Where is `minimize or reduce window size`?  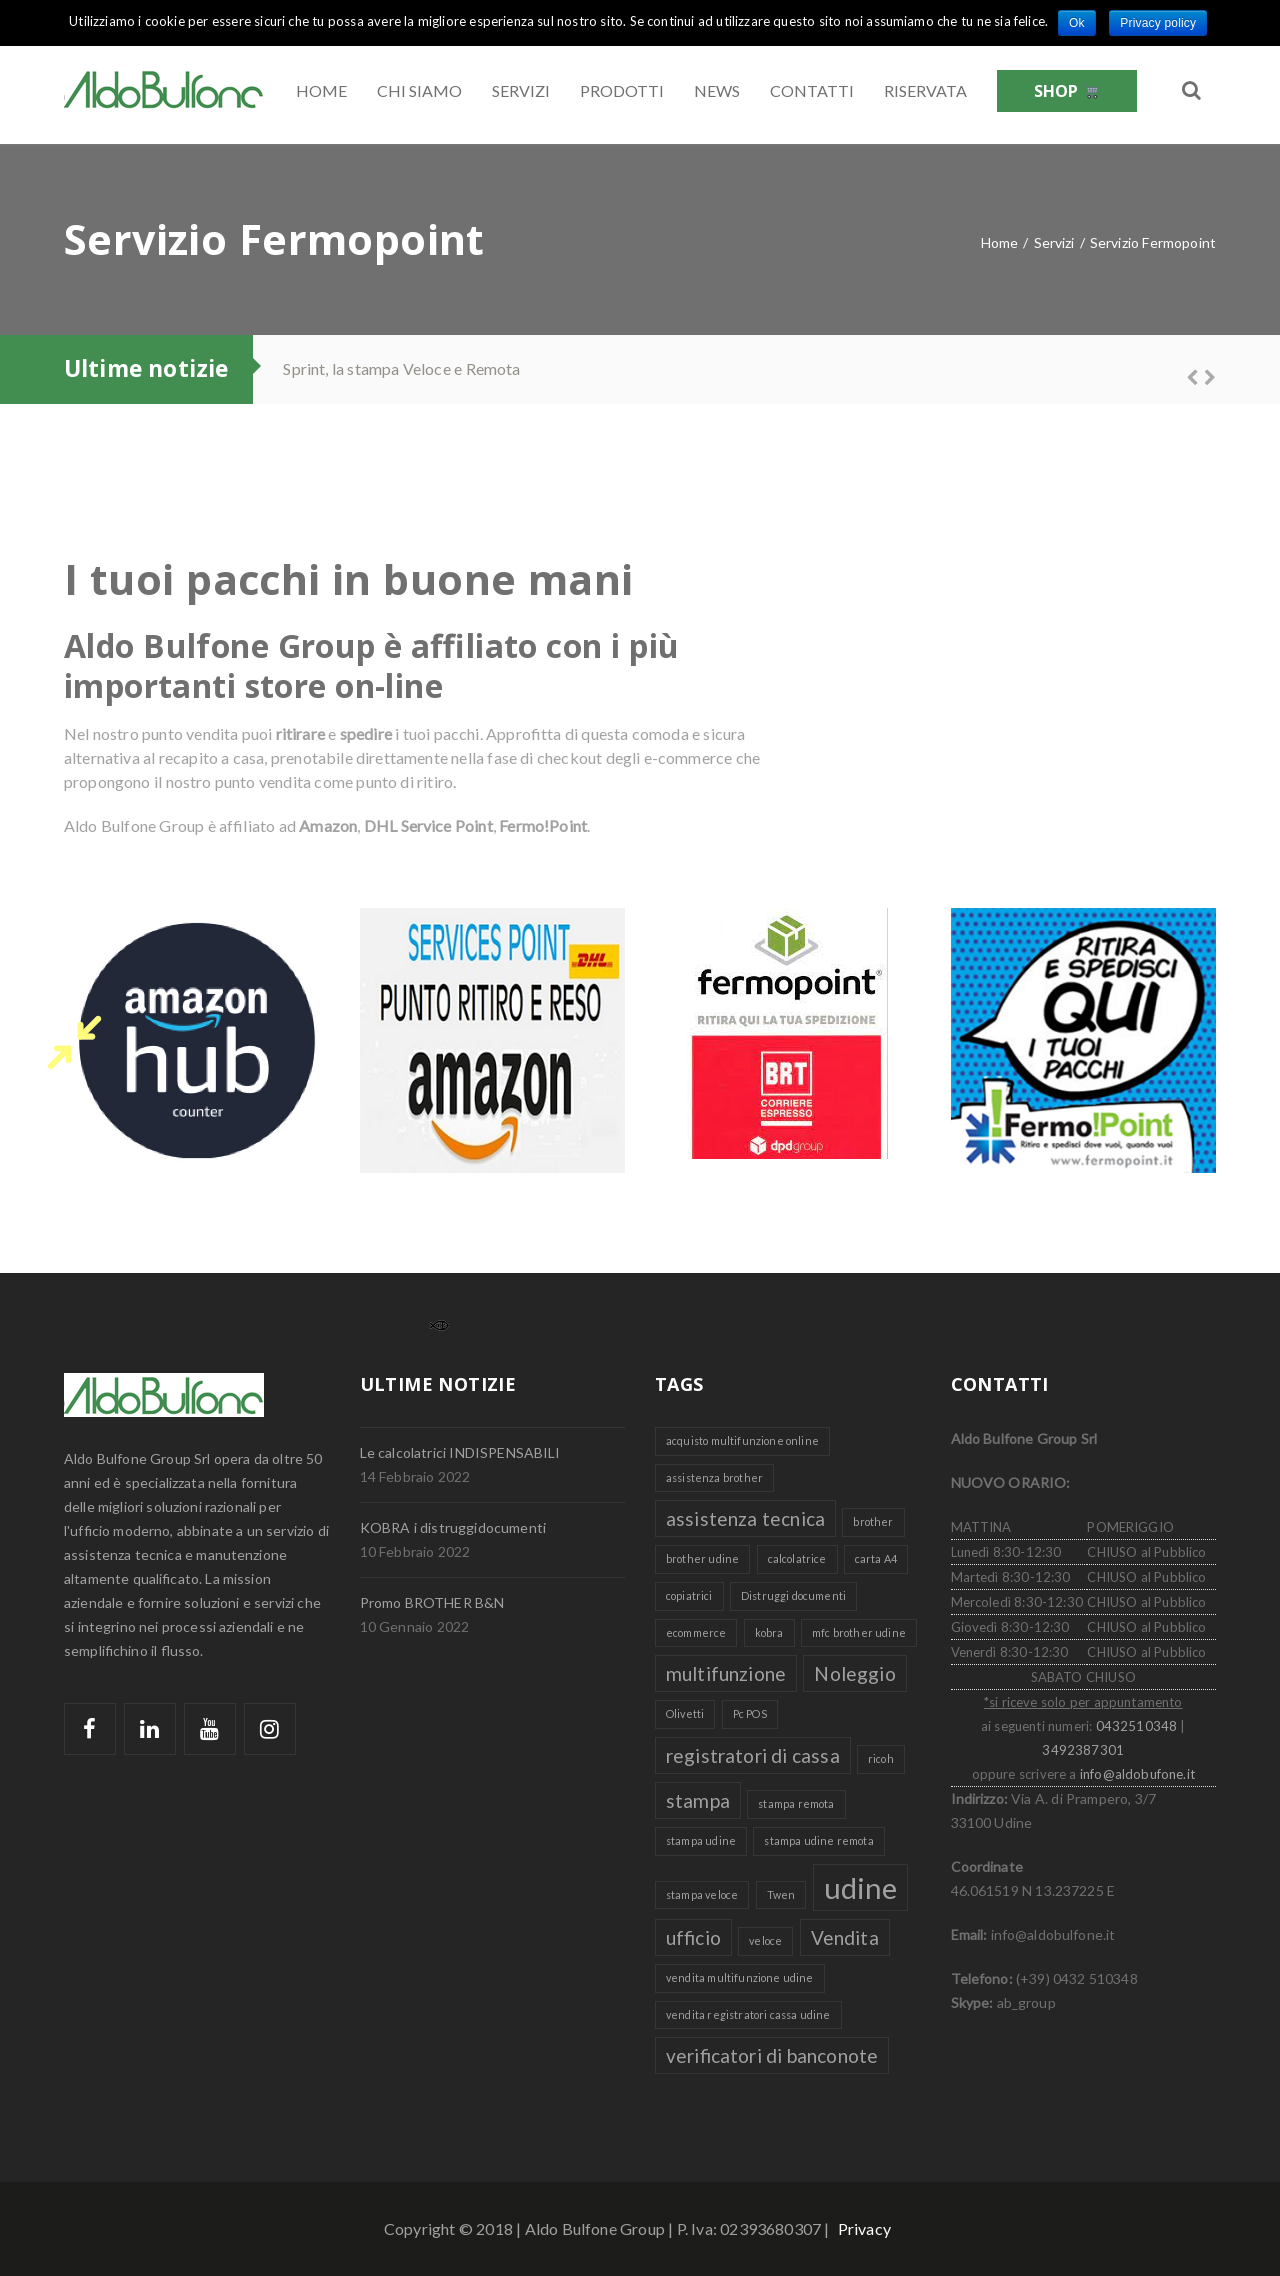
minimize or reduce window size is located at coordinates (74, 1042).